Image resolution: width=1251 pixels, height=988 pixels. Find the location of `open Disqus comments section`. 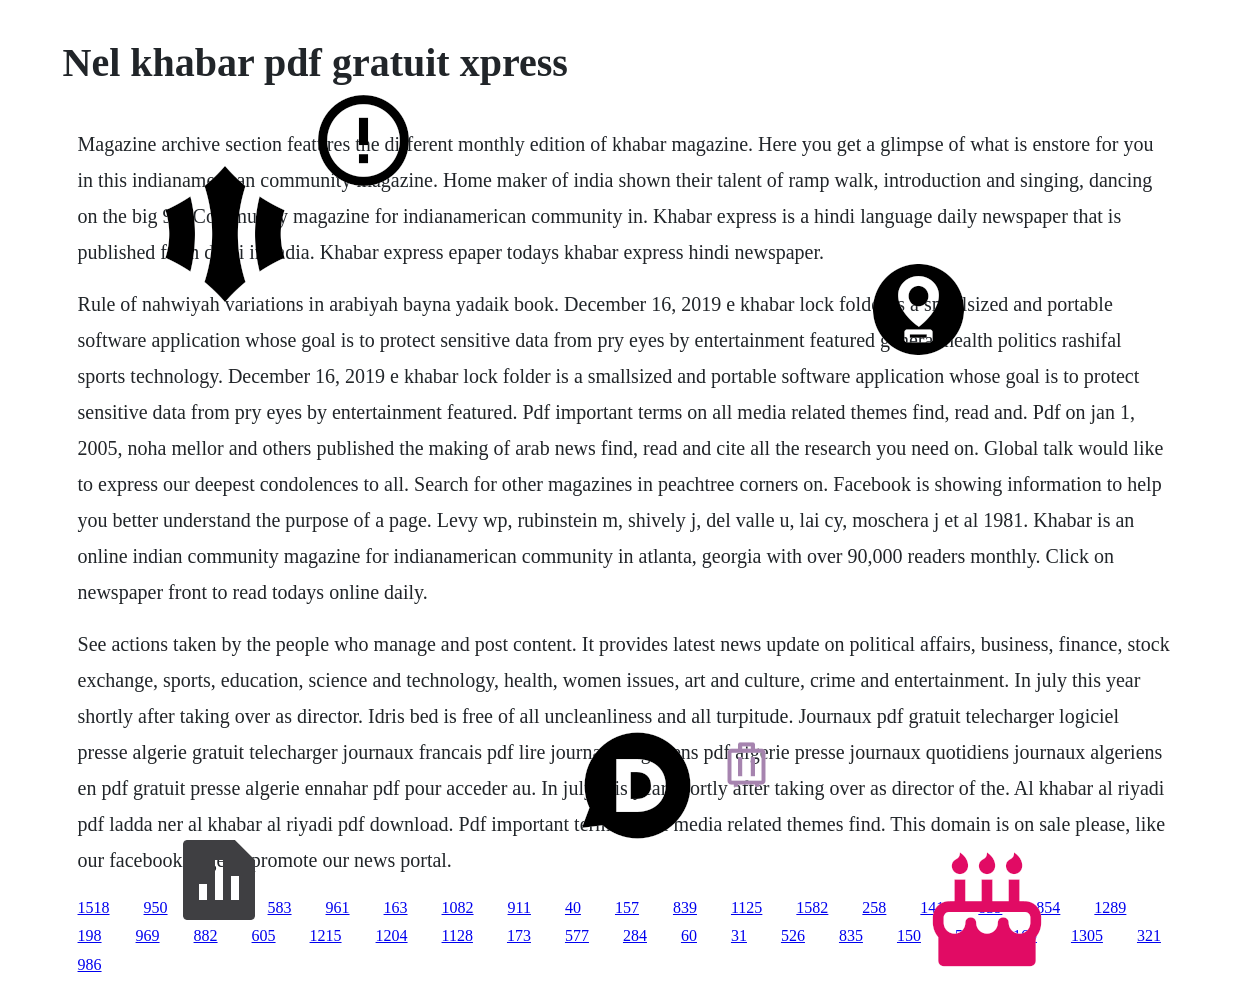

open Disqus comments section is located at coordinates (637, 785).